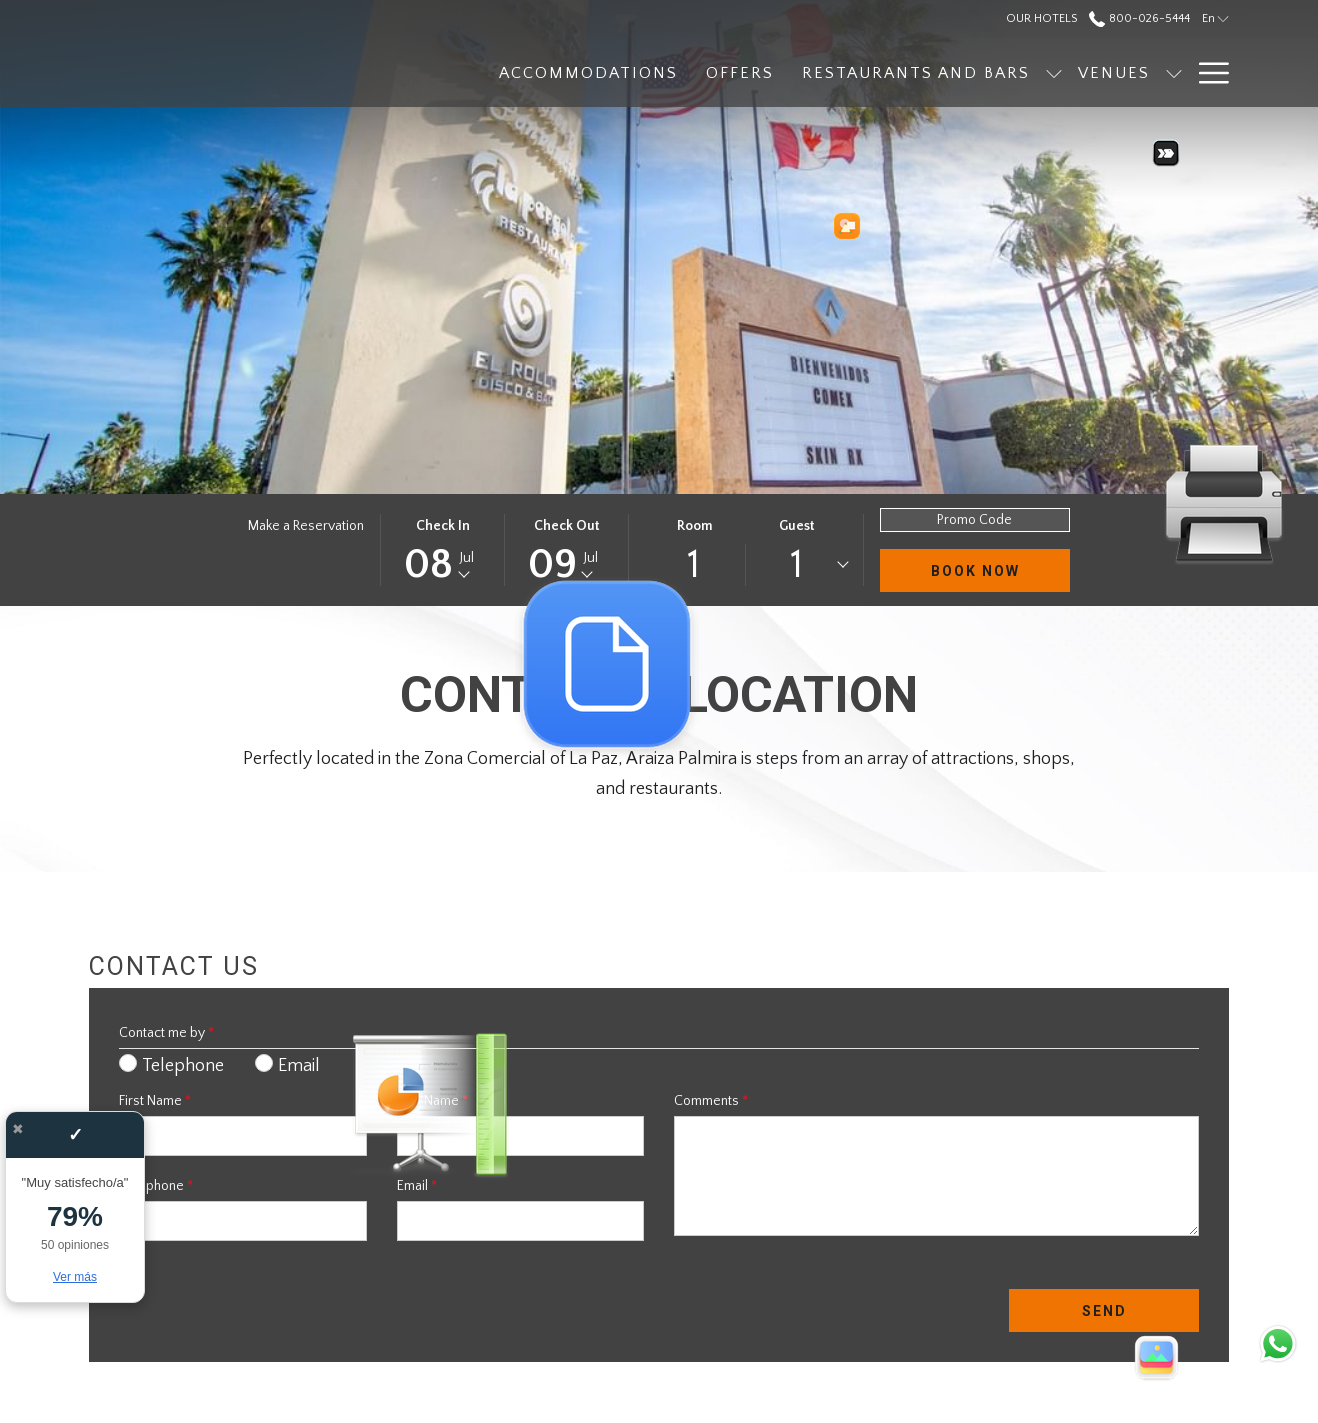  Describe the element at coordinates (428, 1100) in the screenshot. I see `presentation template file type` at that location.